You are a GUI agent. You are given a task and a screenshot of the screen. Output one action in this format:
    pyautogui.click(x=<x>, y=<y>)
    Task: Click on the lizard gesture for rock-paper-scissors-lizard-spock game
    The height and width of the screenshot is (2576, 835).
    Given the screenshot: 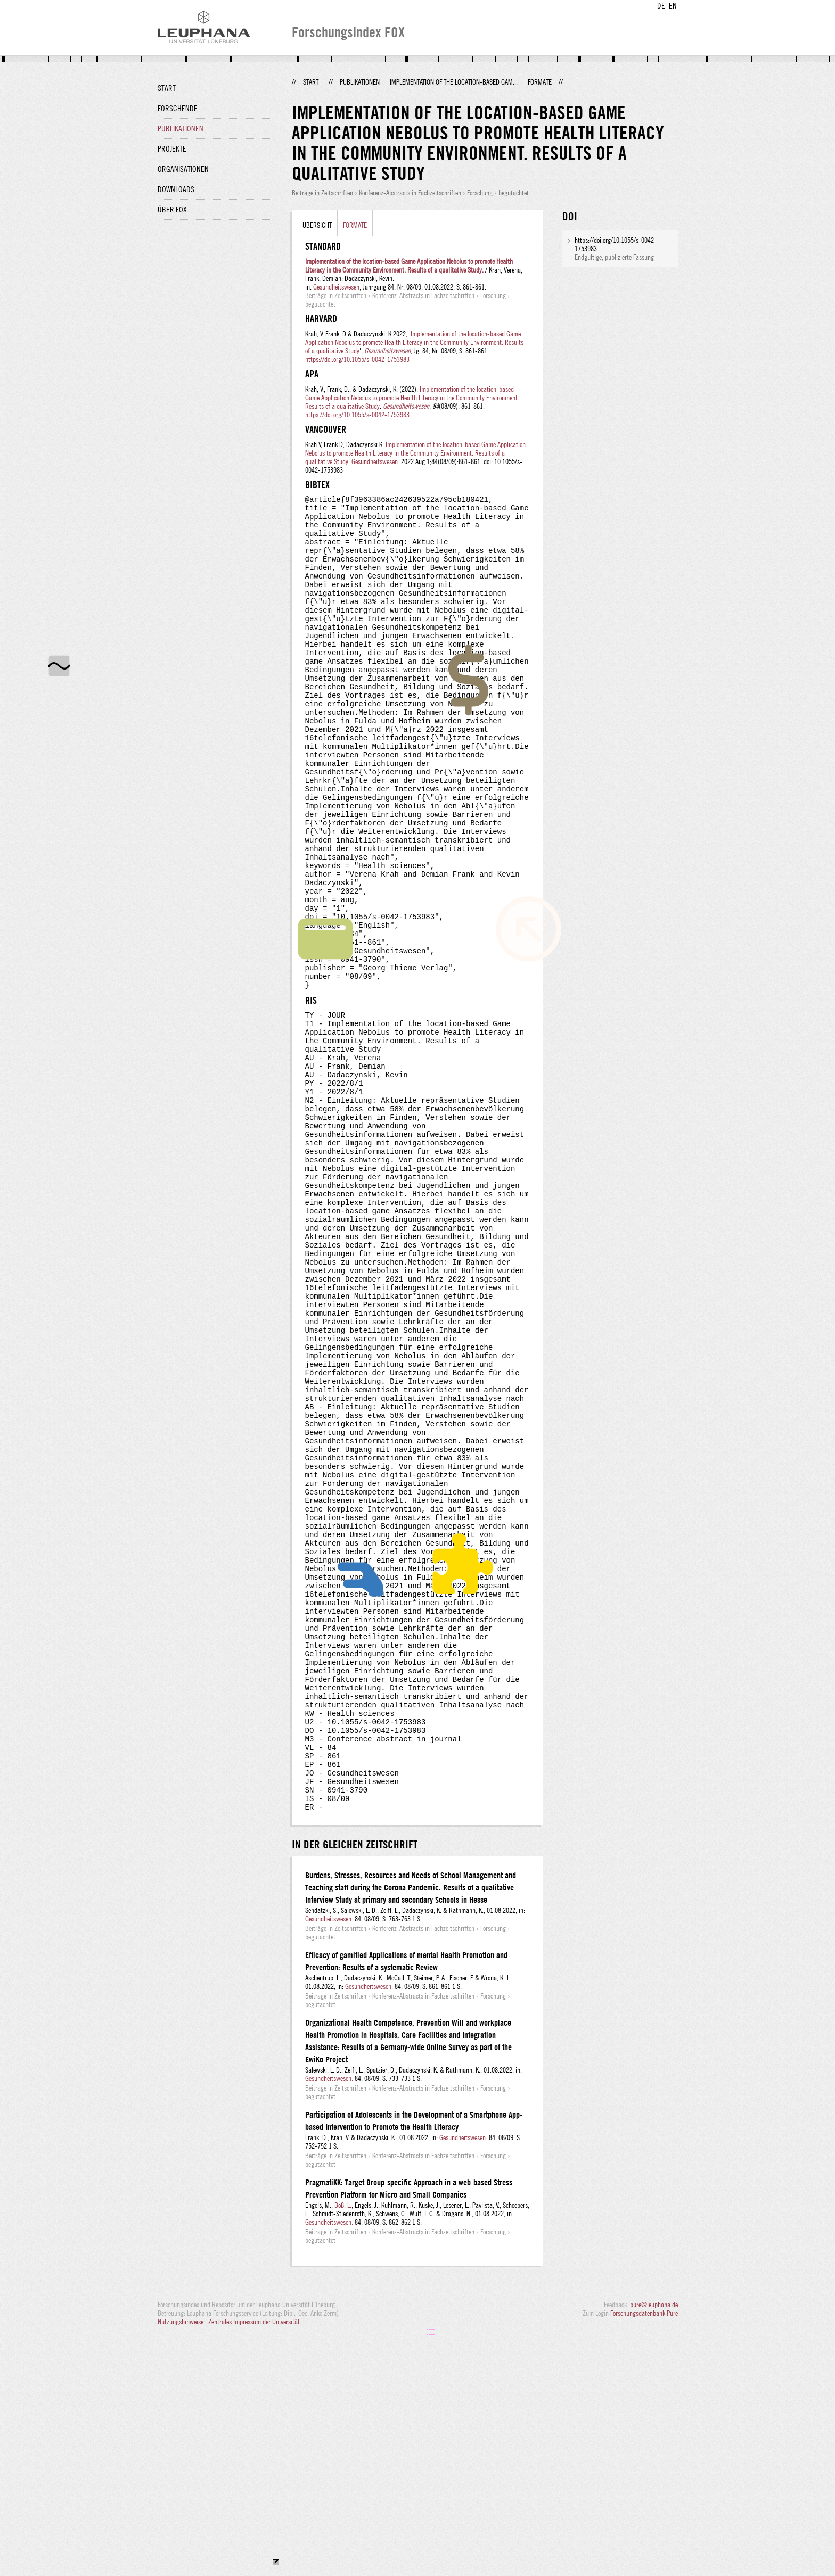 What is the action you would take?
    pyautogui.click(x=360, y=1579)
    